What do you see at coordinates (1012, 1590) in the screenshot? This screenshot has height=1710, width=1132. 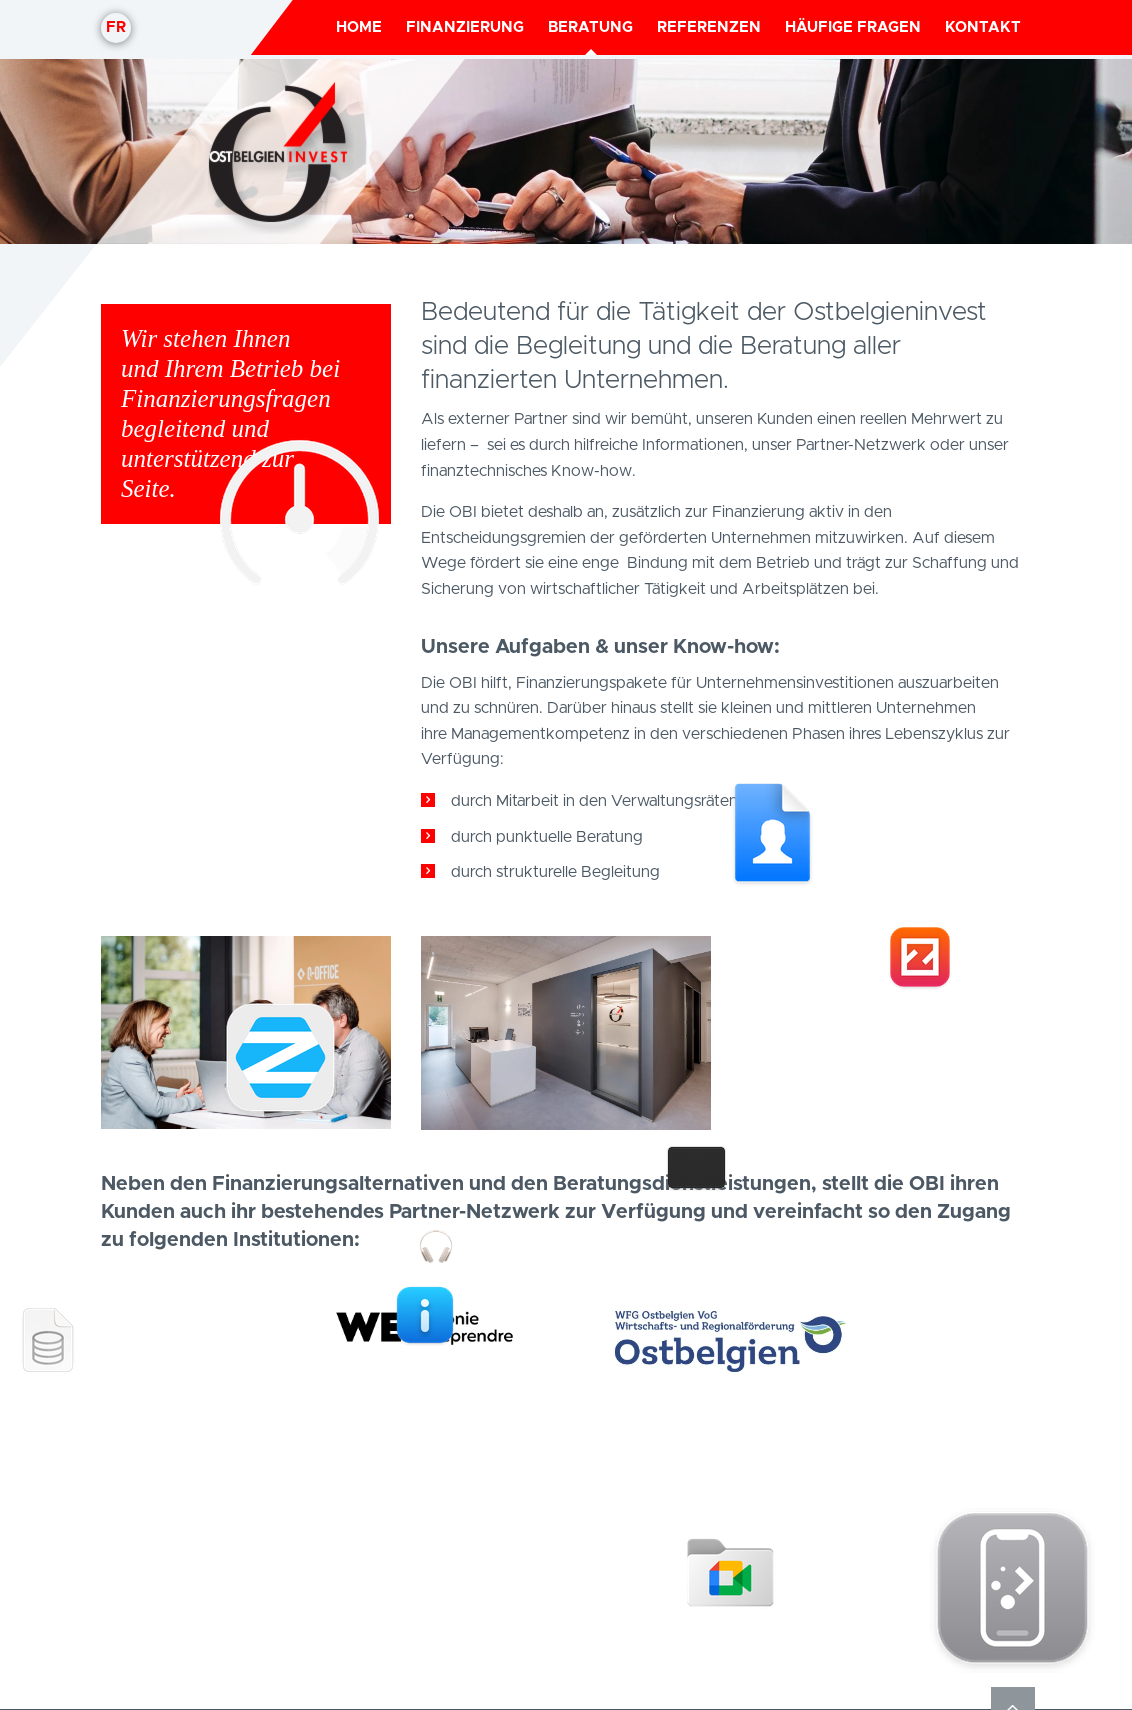 I see `configure kde connect settings` at bounding box center [1012, 1590].